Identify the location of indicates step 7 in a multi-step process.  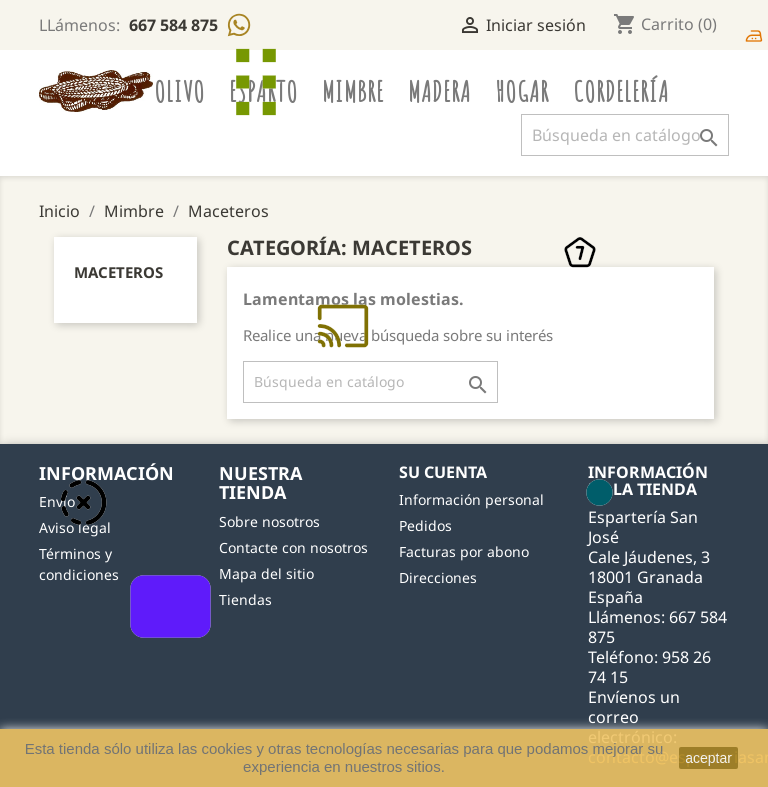
(580, 253).